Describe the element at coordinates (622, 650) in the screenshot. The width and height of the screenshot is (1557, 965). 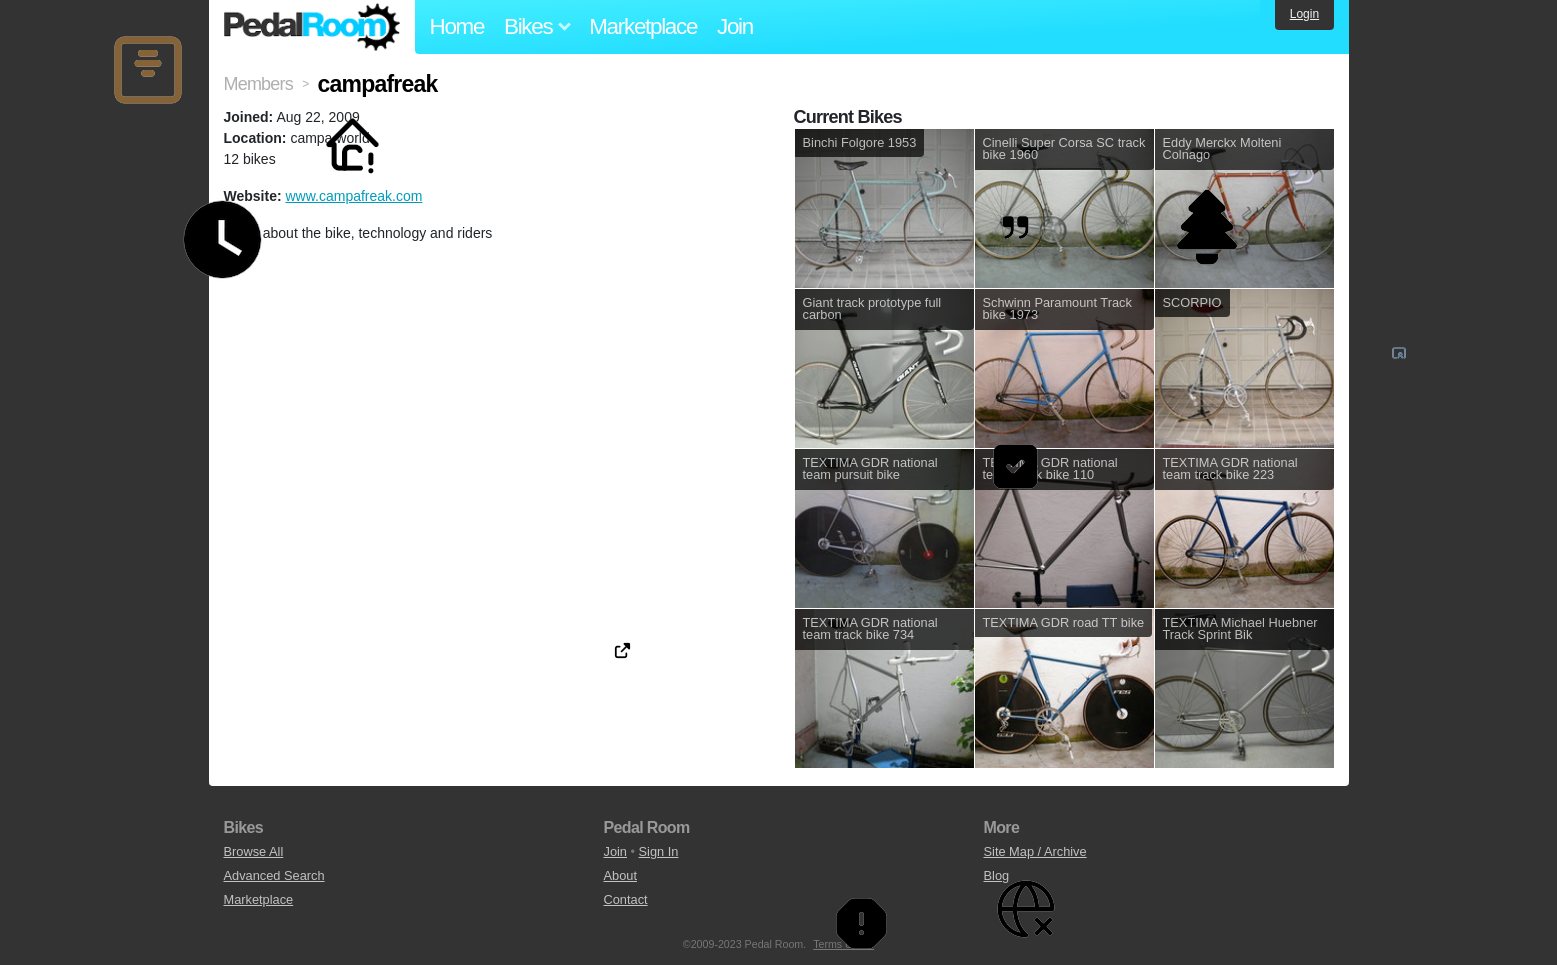
I see `open link in a new tab or window` at that location.